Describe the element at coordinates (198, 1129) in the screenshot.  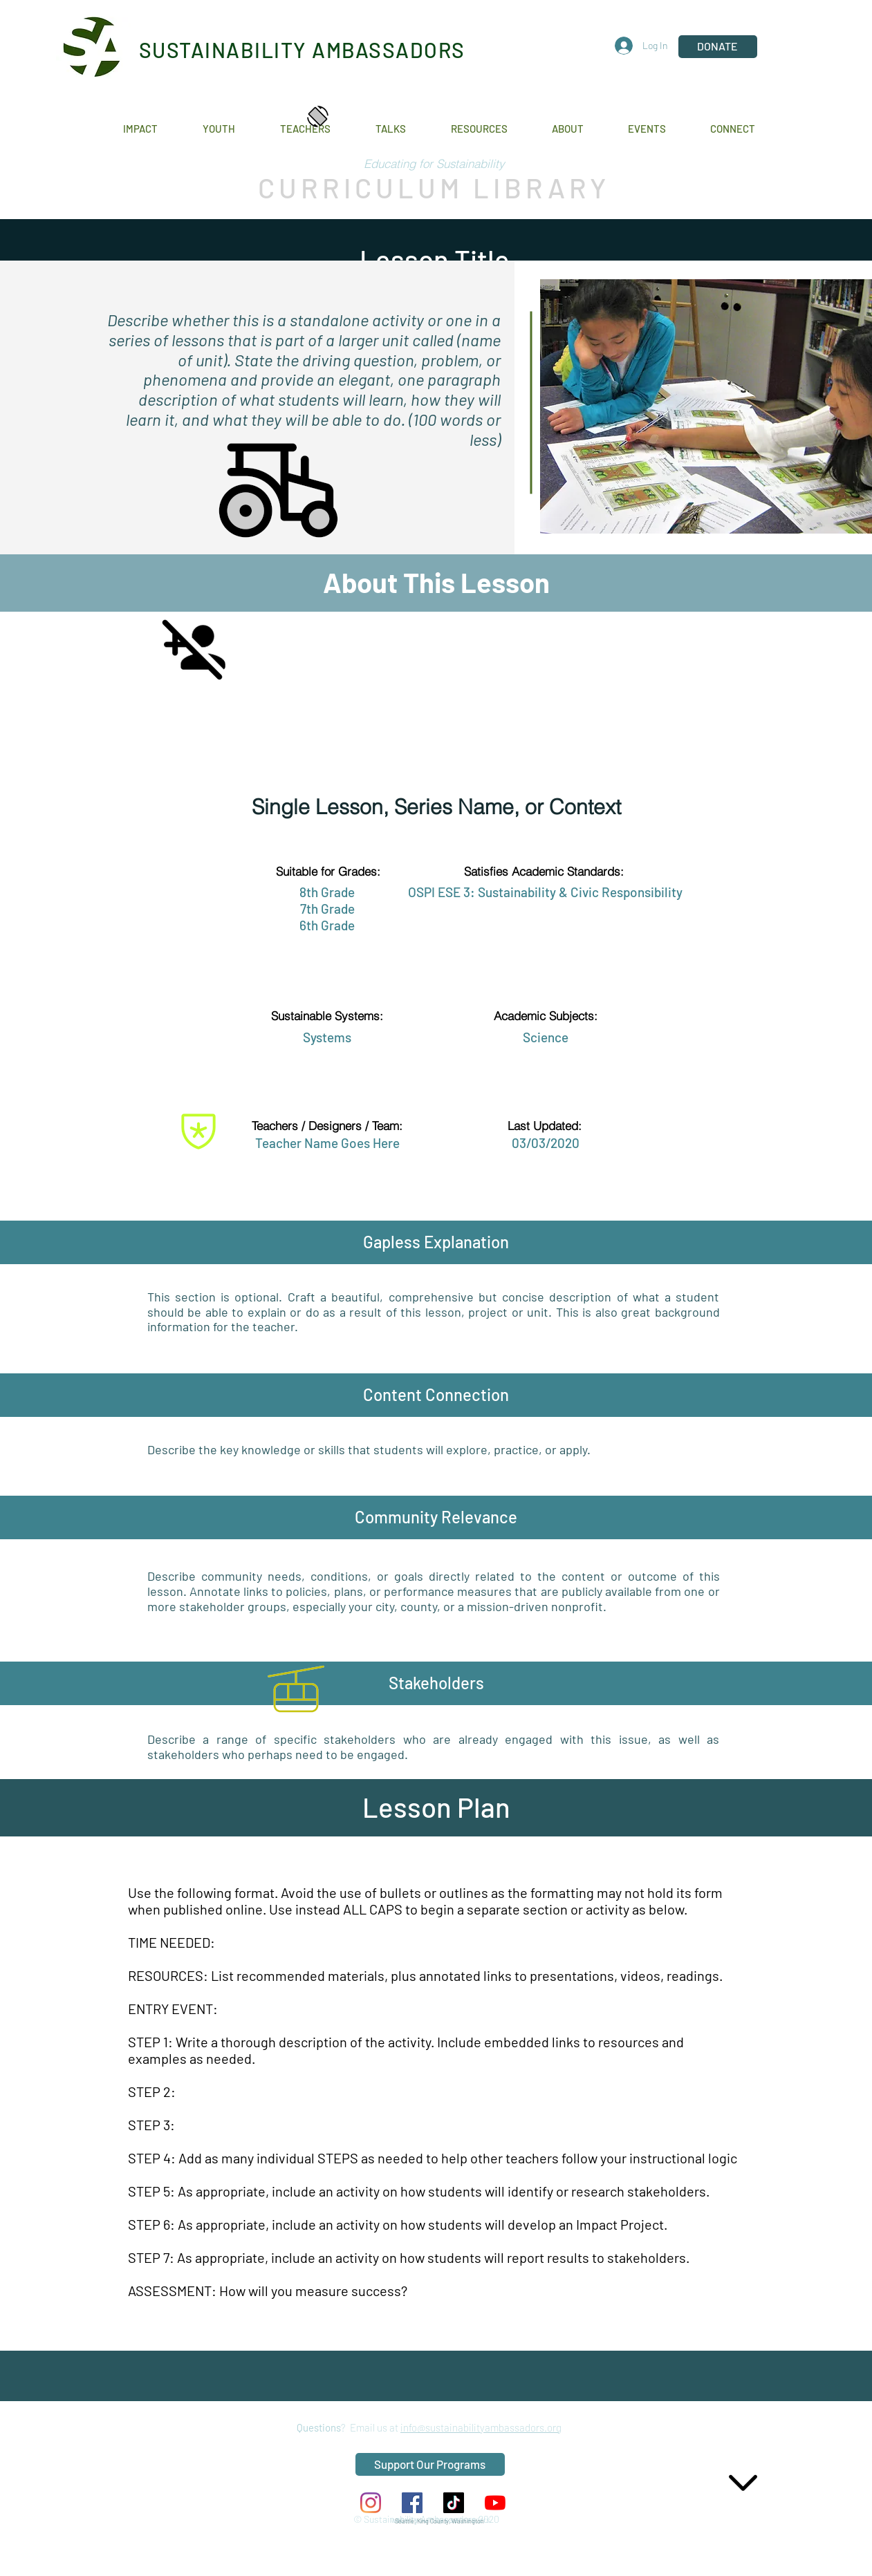
I see `indicates premium or verified security status` at that location.